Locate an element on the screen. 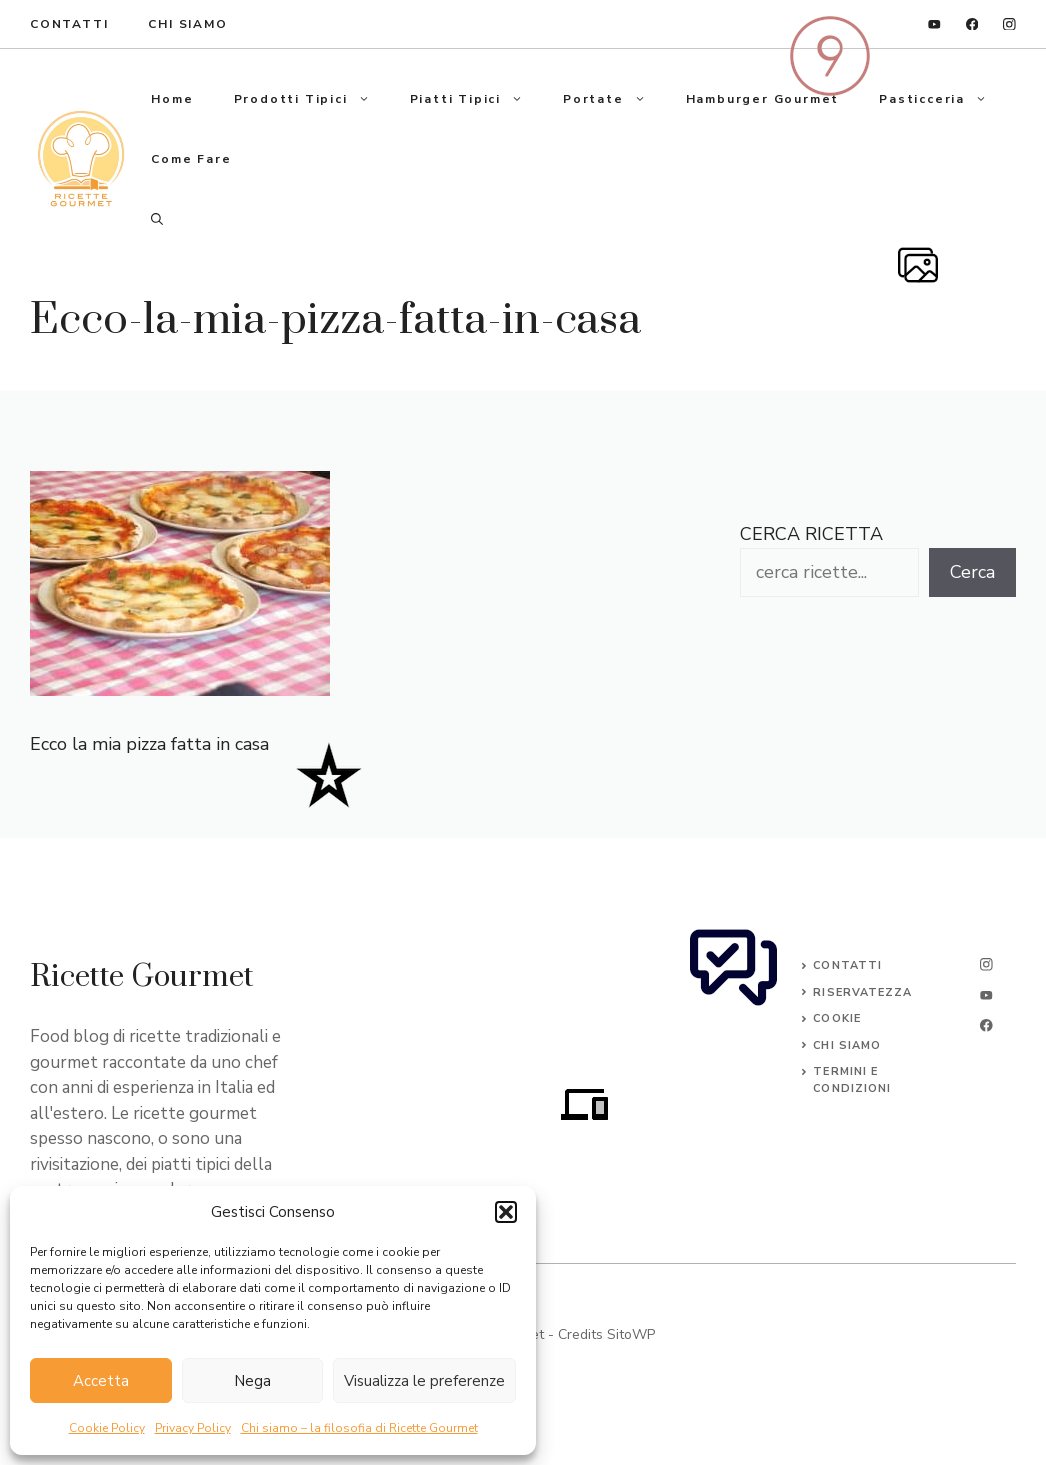 Image resolution: width=1046 pixels, height=1465 pixels. connect your phone to another device is located at coordinates (584, 1104).